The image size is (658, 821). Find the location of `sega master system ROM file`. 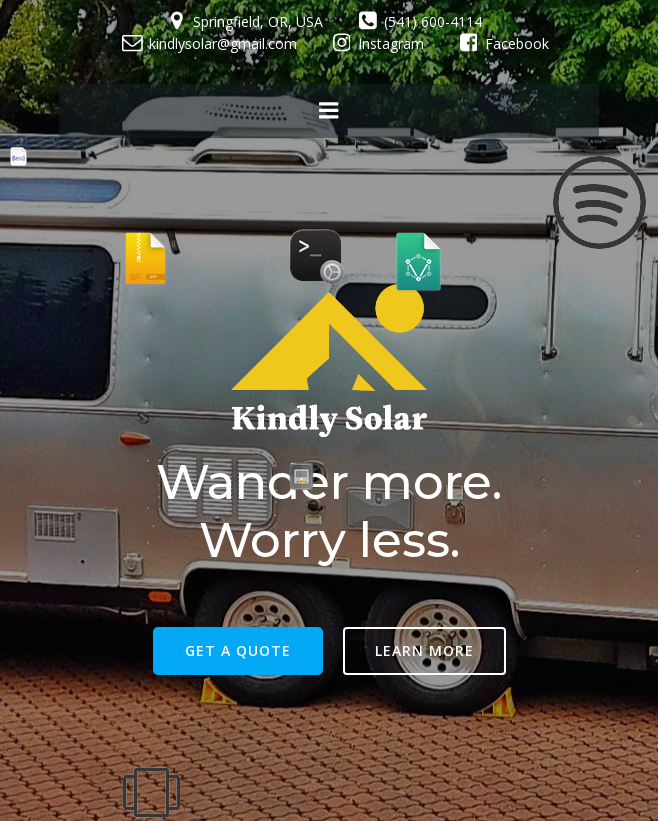

sega master system ROM file is located at coordinates (301, 476).